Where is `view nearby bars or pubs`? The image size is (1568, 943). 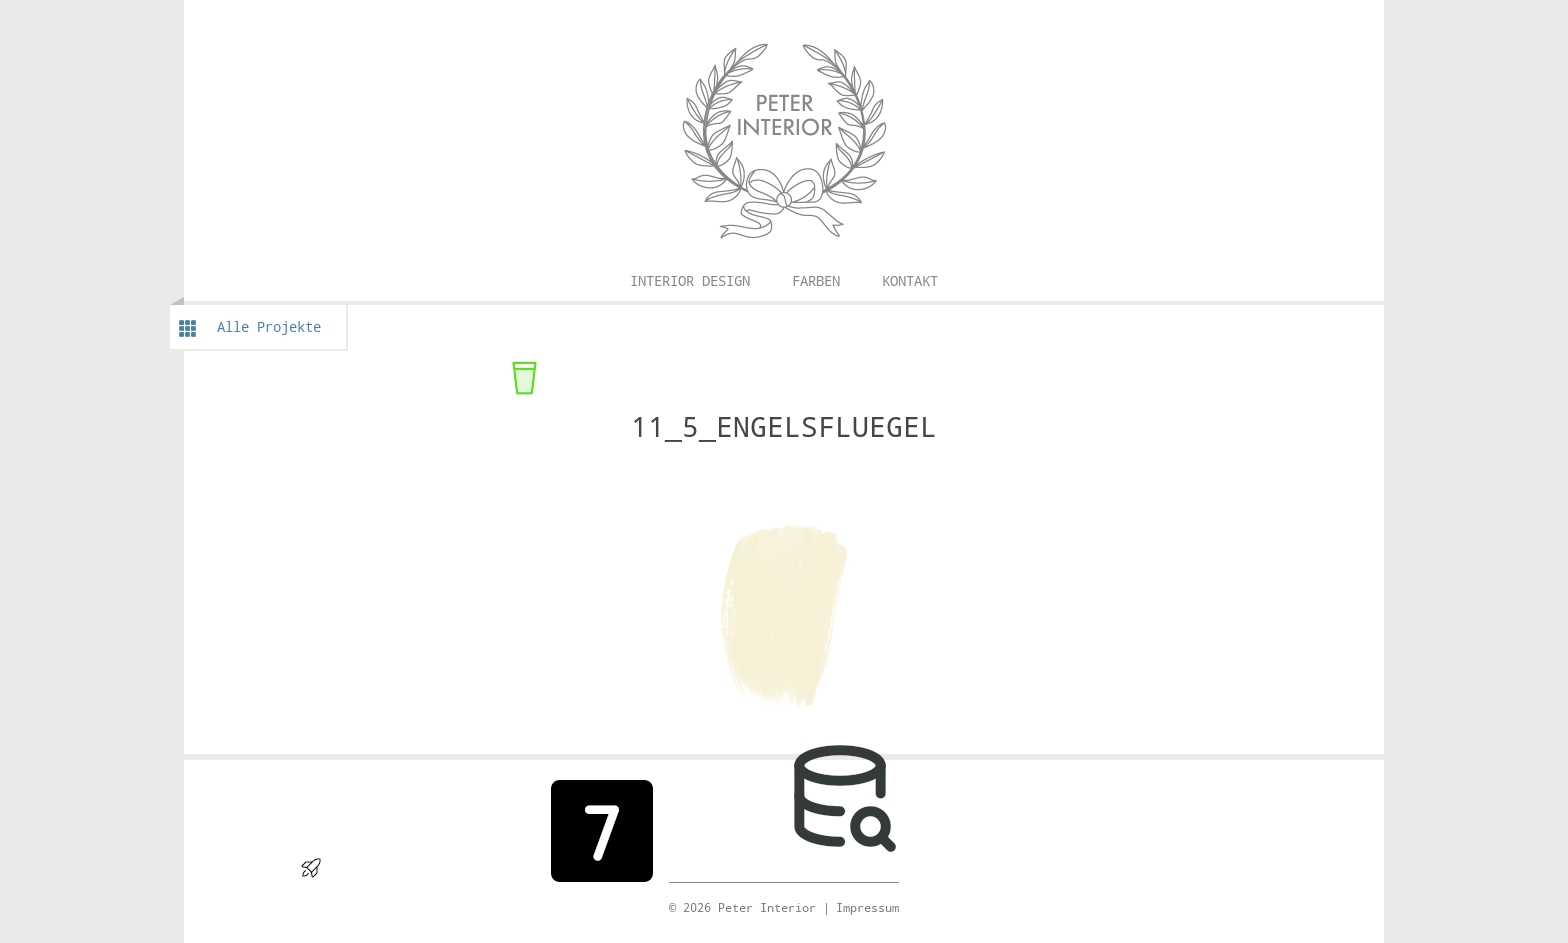 view nearby bars or pubs is located at coordinates (524, 377).